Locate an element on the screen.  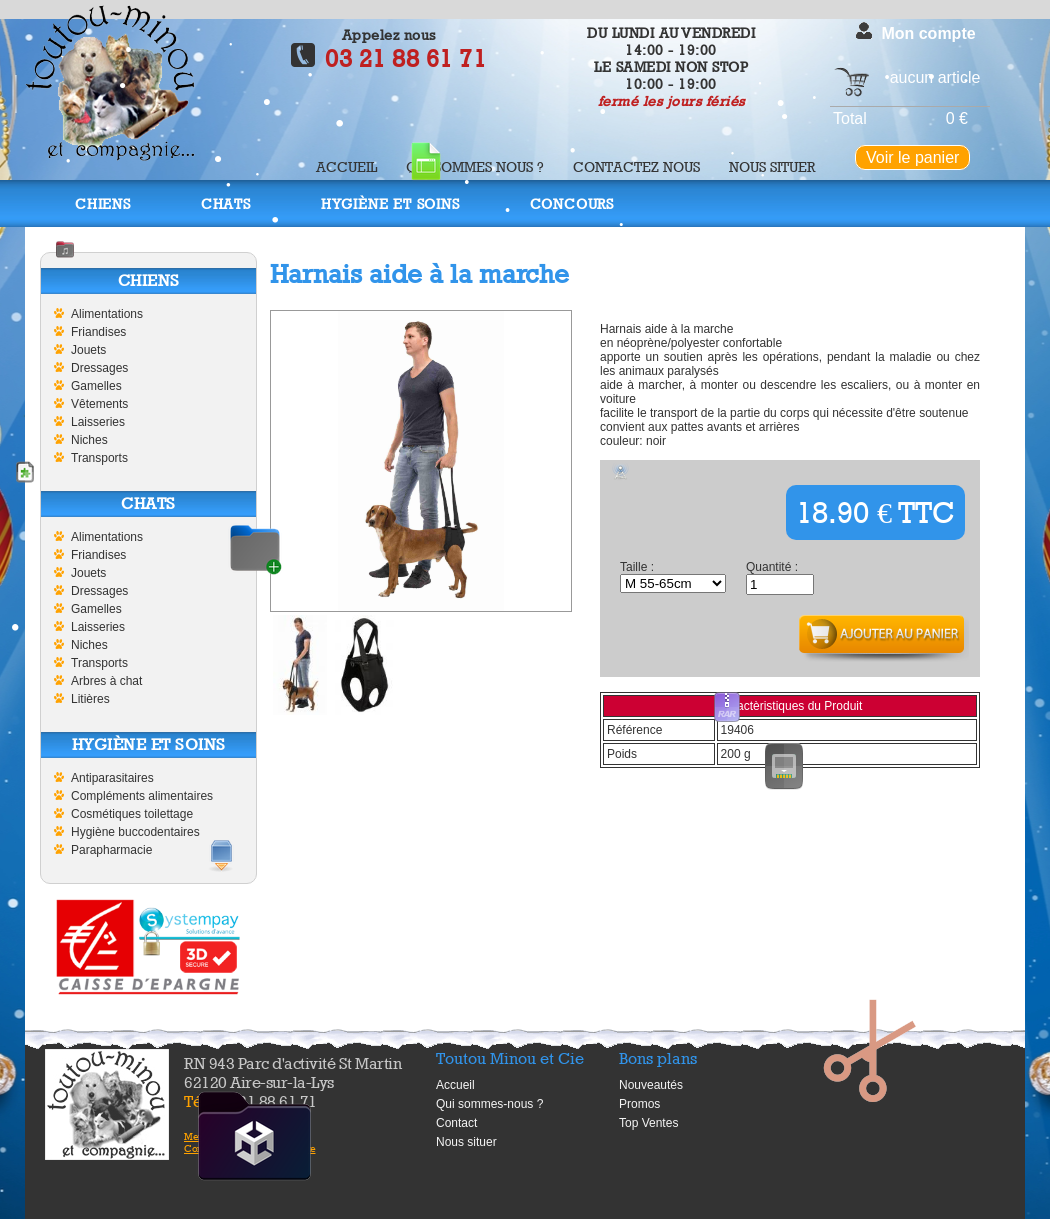
insert an object or embed content is located at coordinates (221, 856).